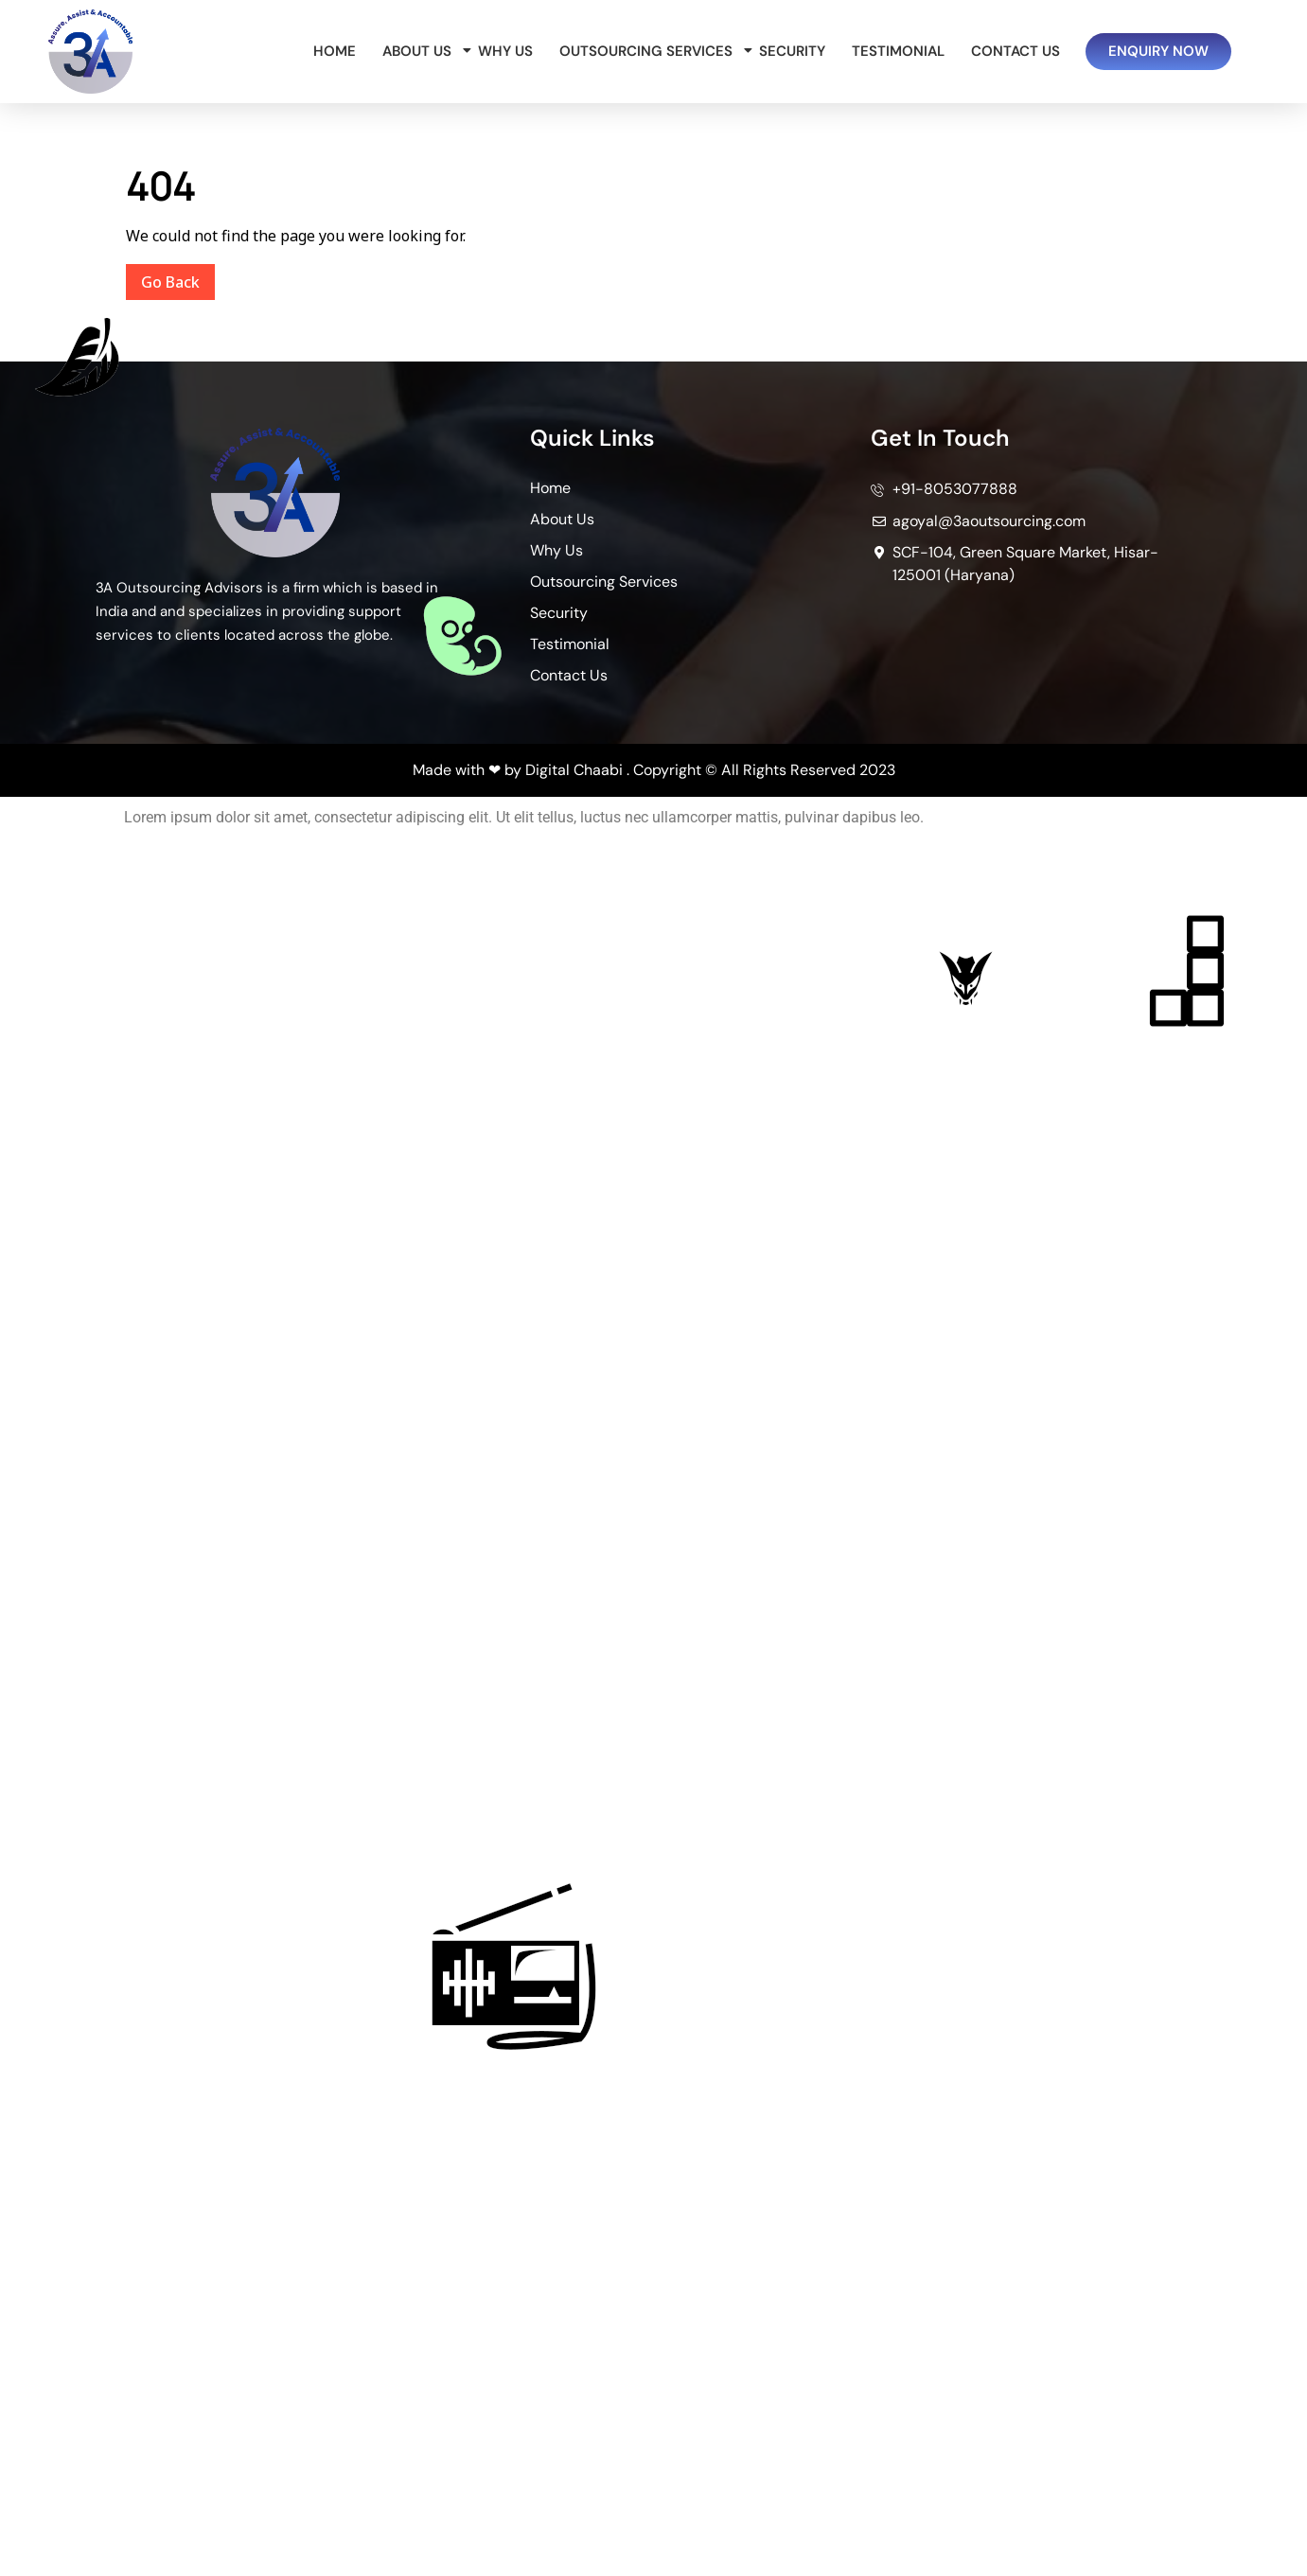 The width and height of the screenshot is (1307, 2576). What do you see at coordinates (965, 978) in the screenshot?
I see `select reptile or dragon character class` at bounding box center [965, 978].